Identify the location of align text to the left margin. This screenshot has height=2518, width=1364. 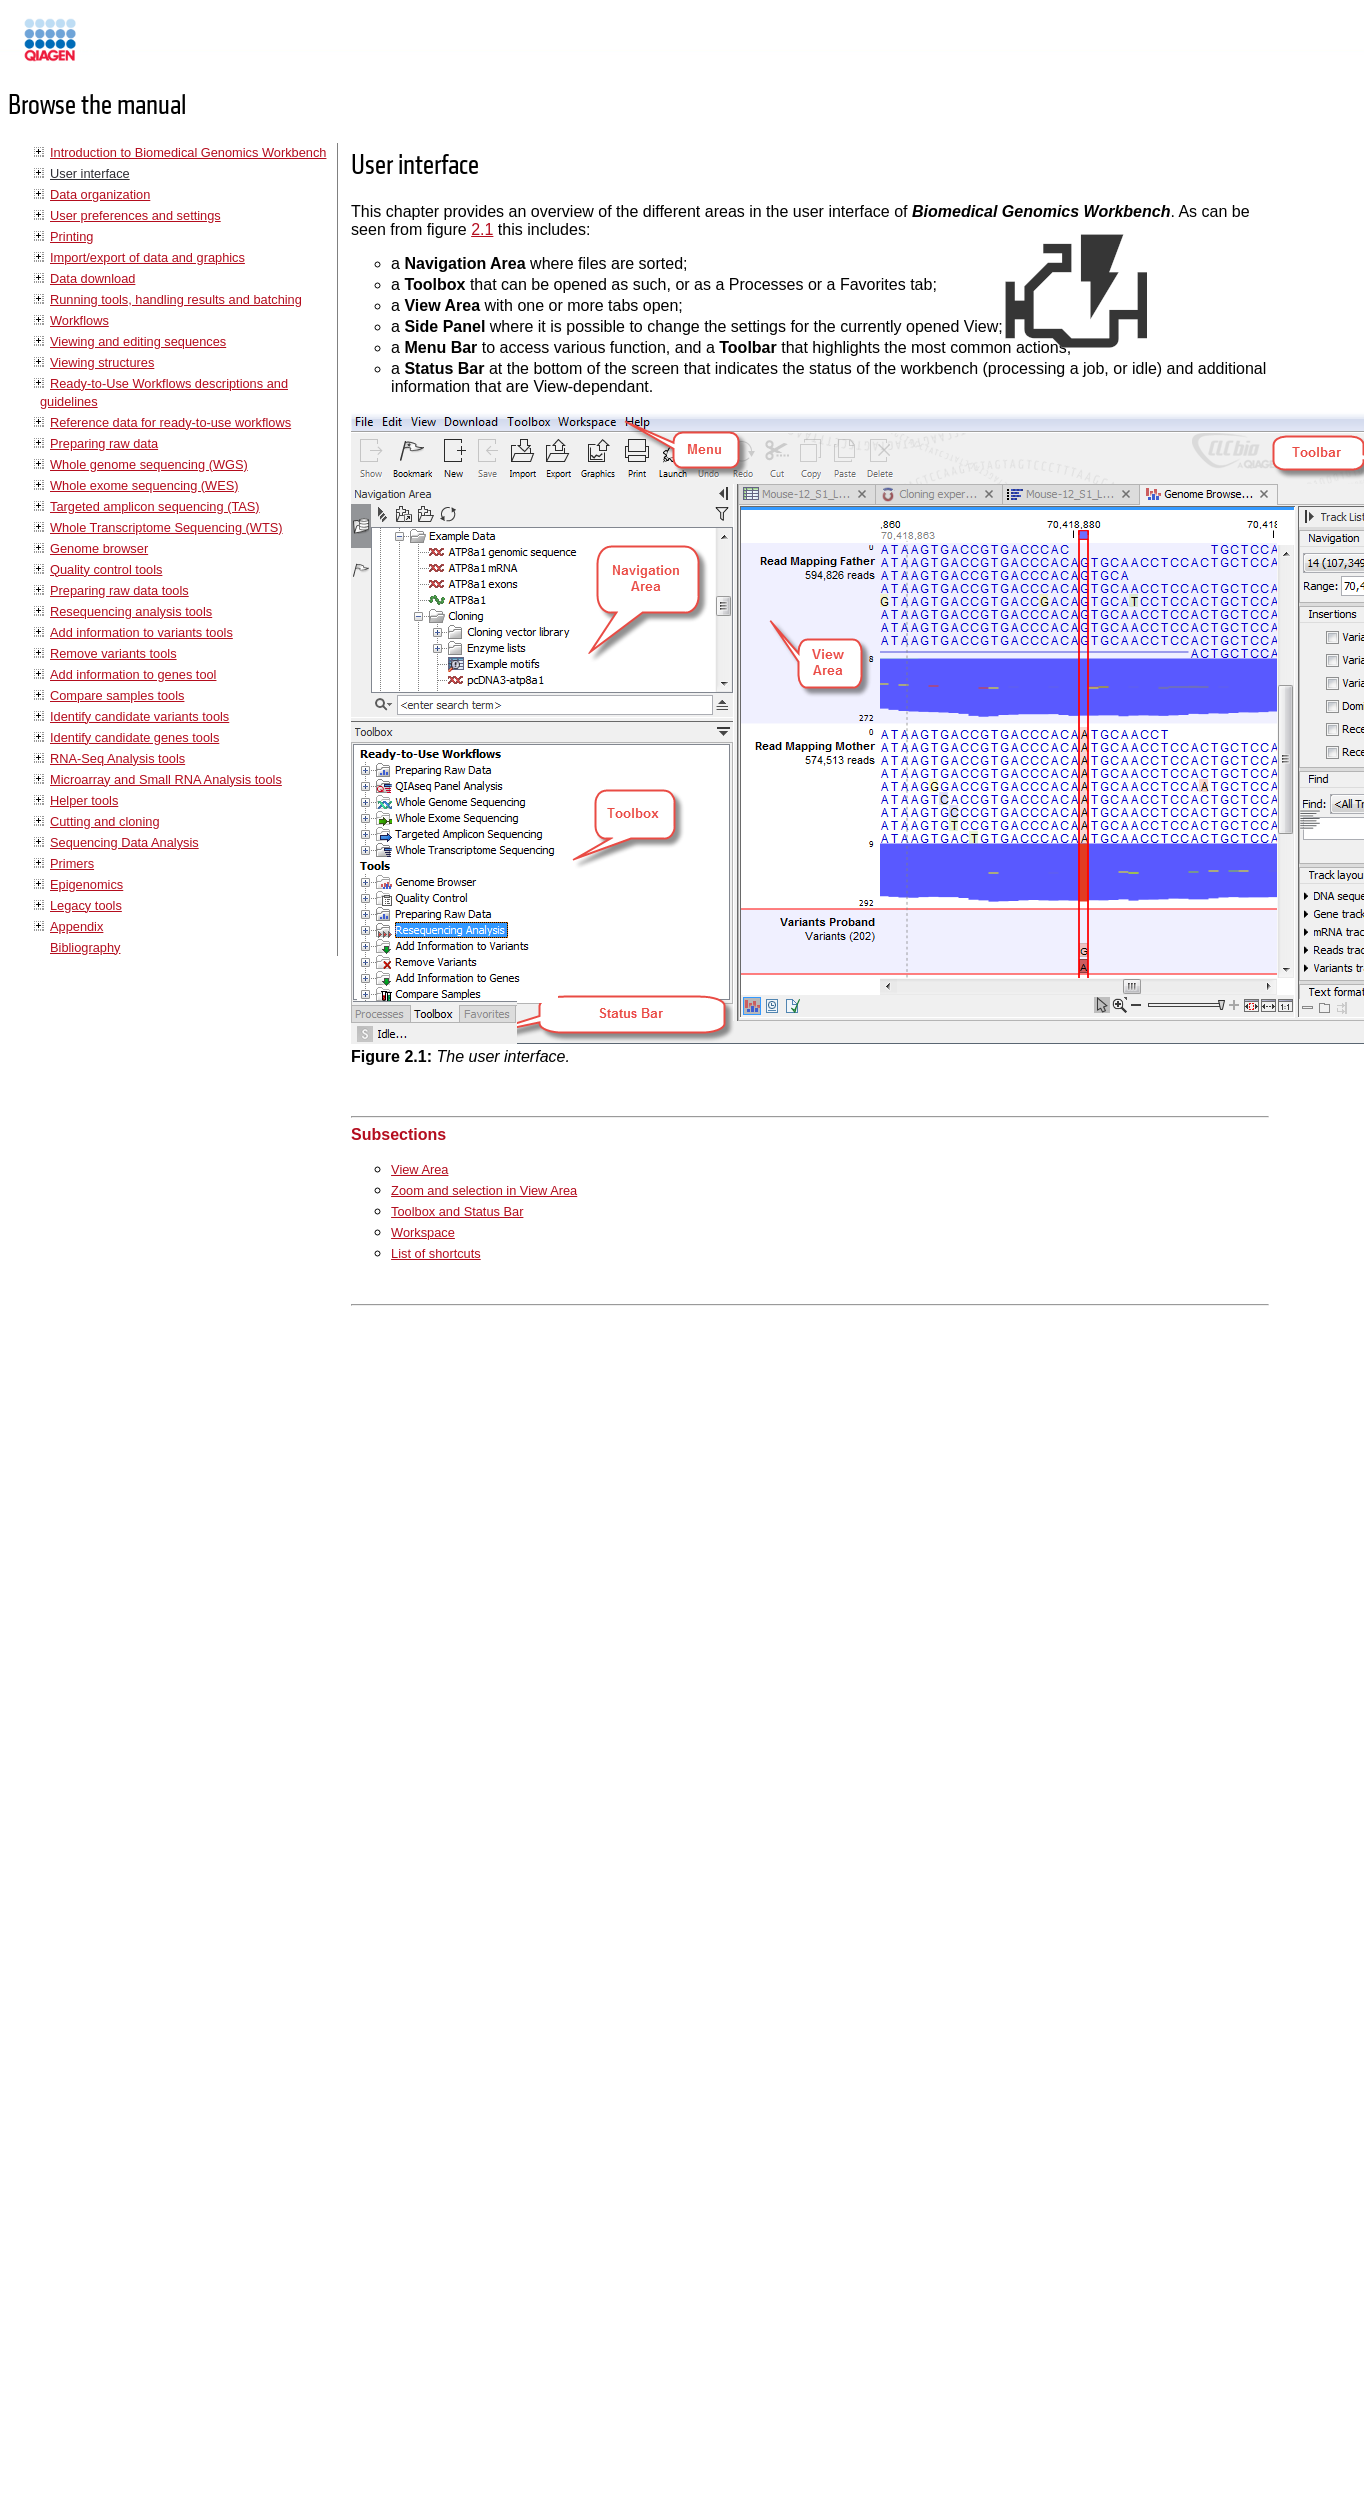
(1310, 820).